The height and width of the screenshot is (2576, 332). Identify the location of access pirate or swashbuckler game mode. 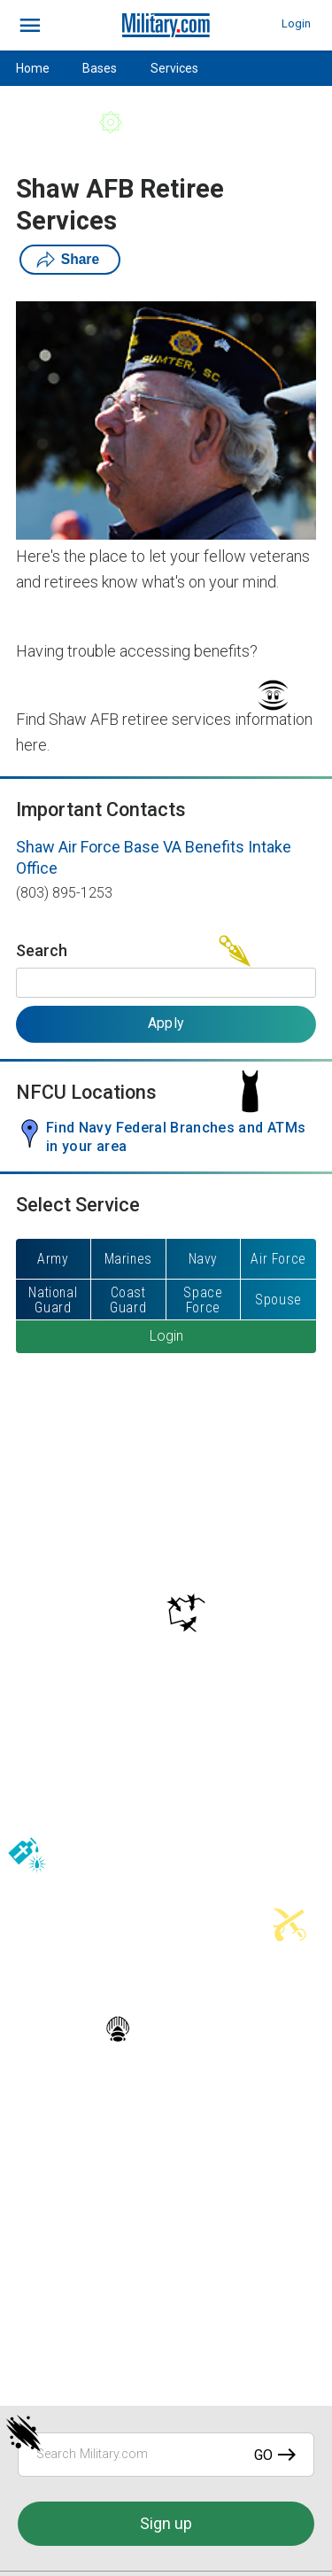
(290, 1925).